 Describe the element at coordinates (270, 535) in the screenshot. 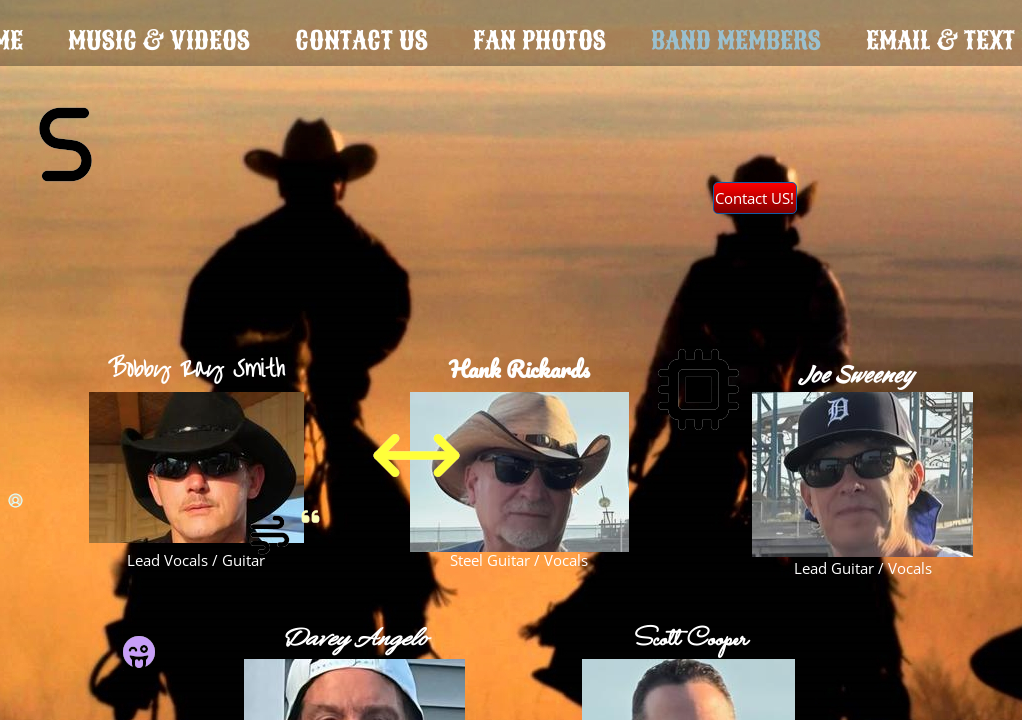

I see `indicates current wind conditions` at that location.